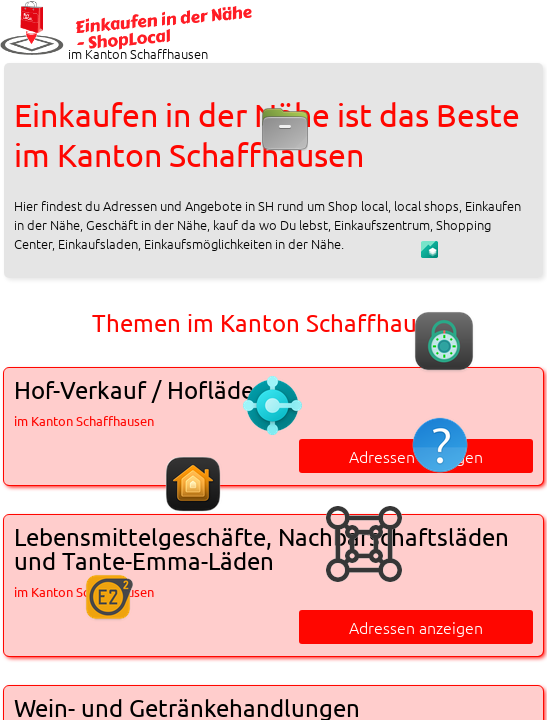 This screenshot has width=547, height=720. Describe the element at coordinates (108, 597) in the screenshot. I see `launch Half-Life 2: Episode 2` at that location.